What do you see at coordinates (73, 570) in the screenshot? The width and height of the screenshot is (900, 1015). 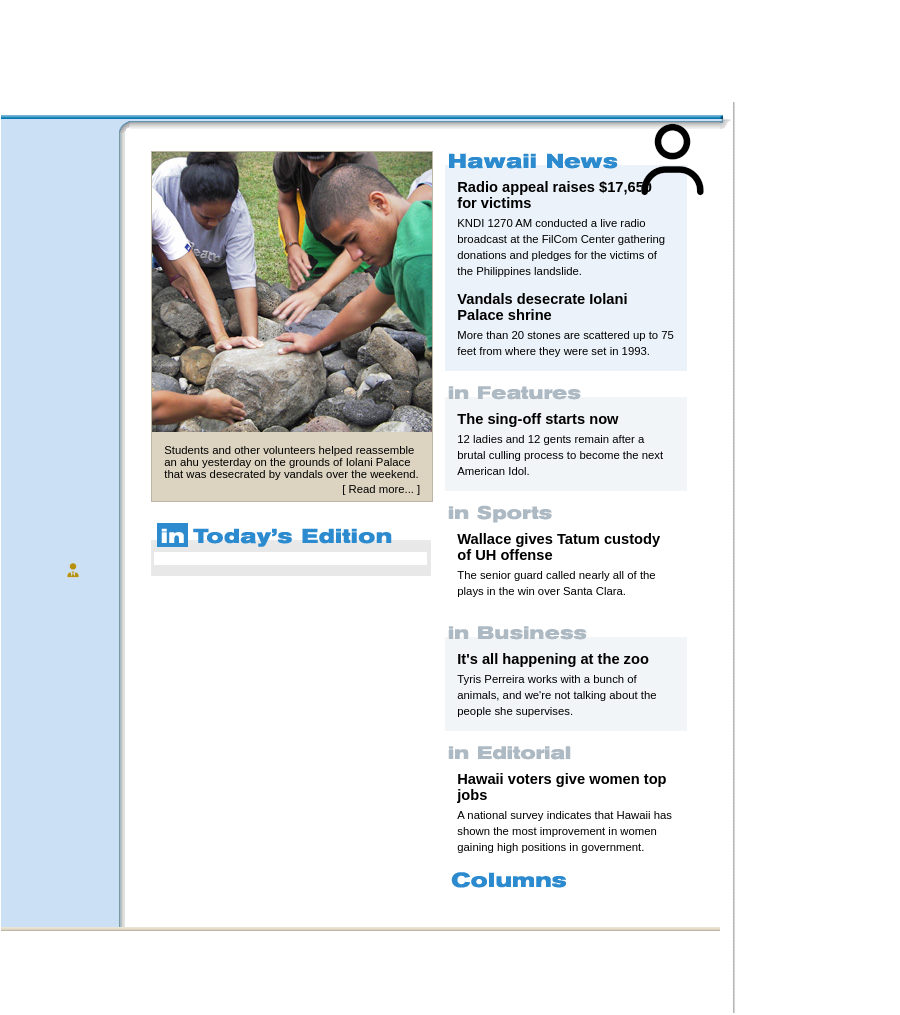 I see `view professional or business profile` at bounding box center [73, 570].